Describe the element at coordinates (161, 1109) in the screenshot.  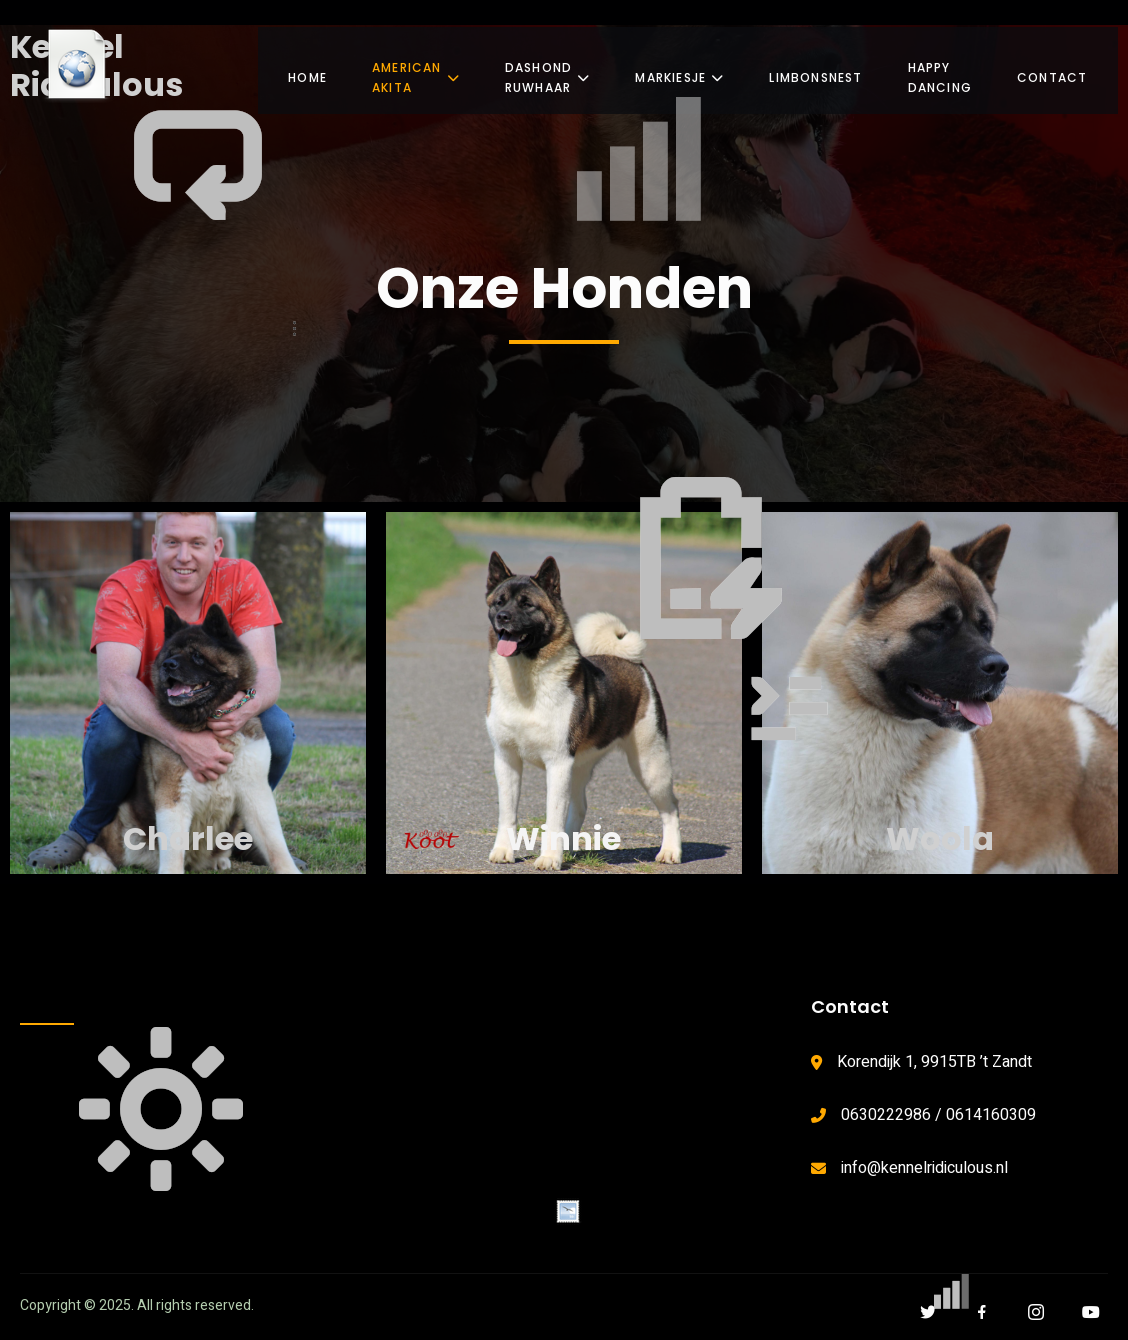
I see `adjust display brightness settings` at that location.